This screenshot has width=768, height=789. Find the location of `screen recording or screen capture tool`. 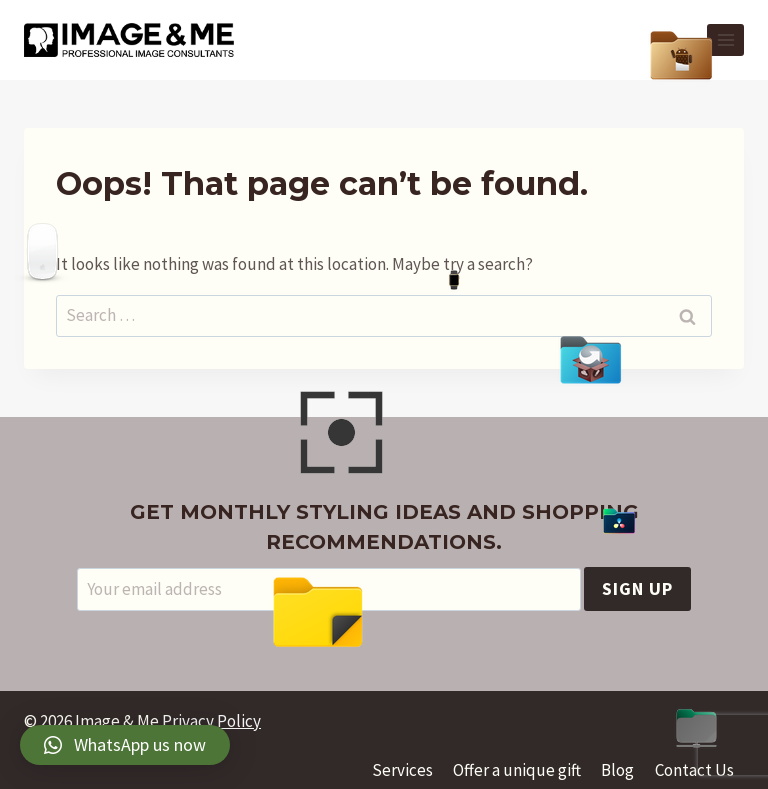

screen recording or screen capture tool is located at coordinates (341, 432).